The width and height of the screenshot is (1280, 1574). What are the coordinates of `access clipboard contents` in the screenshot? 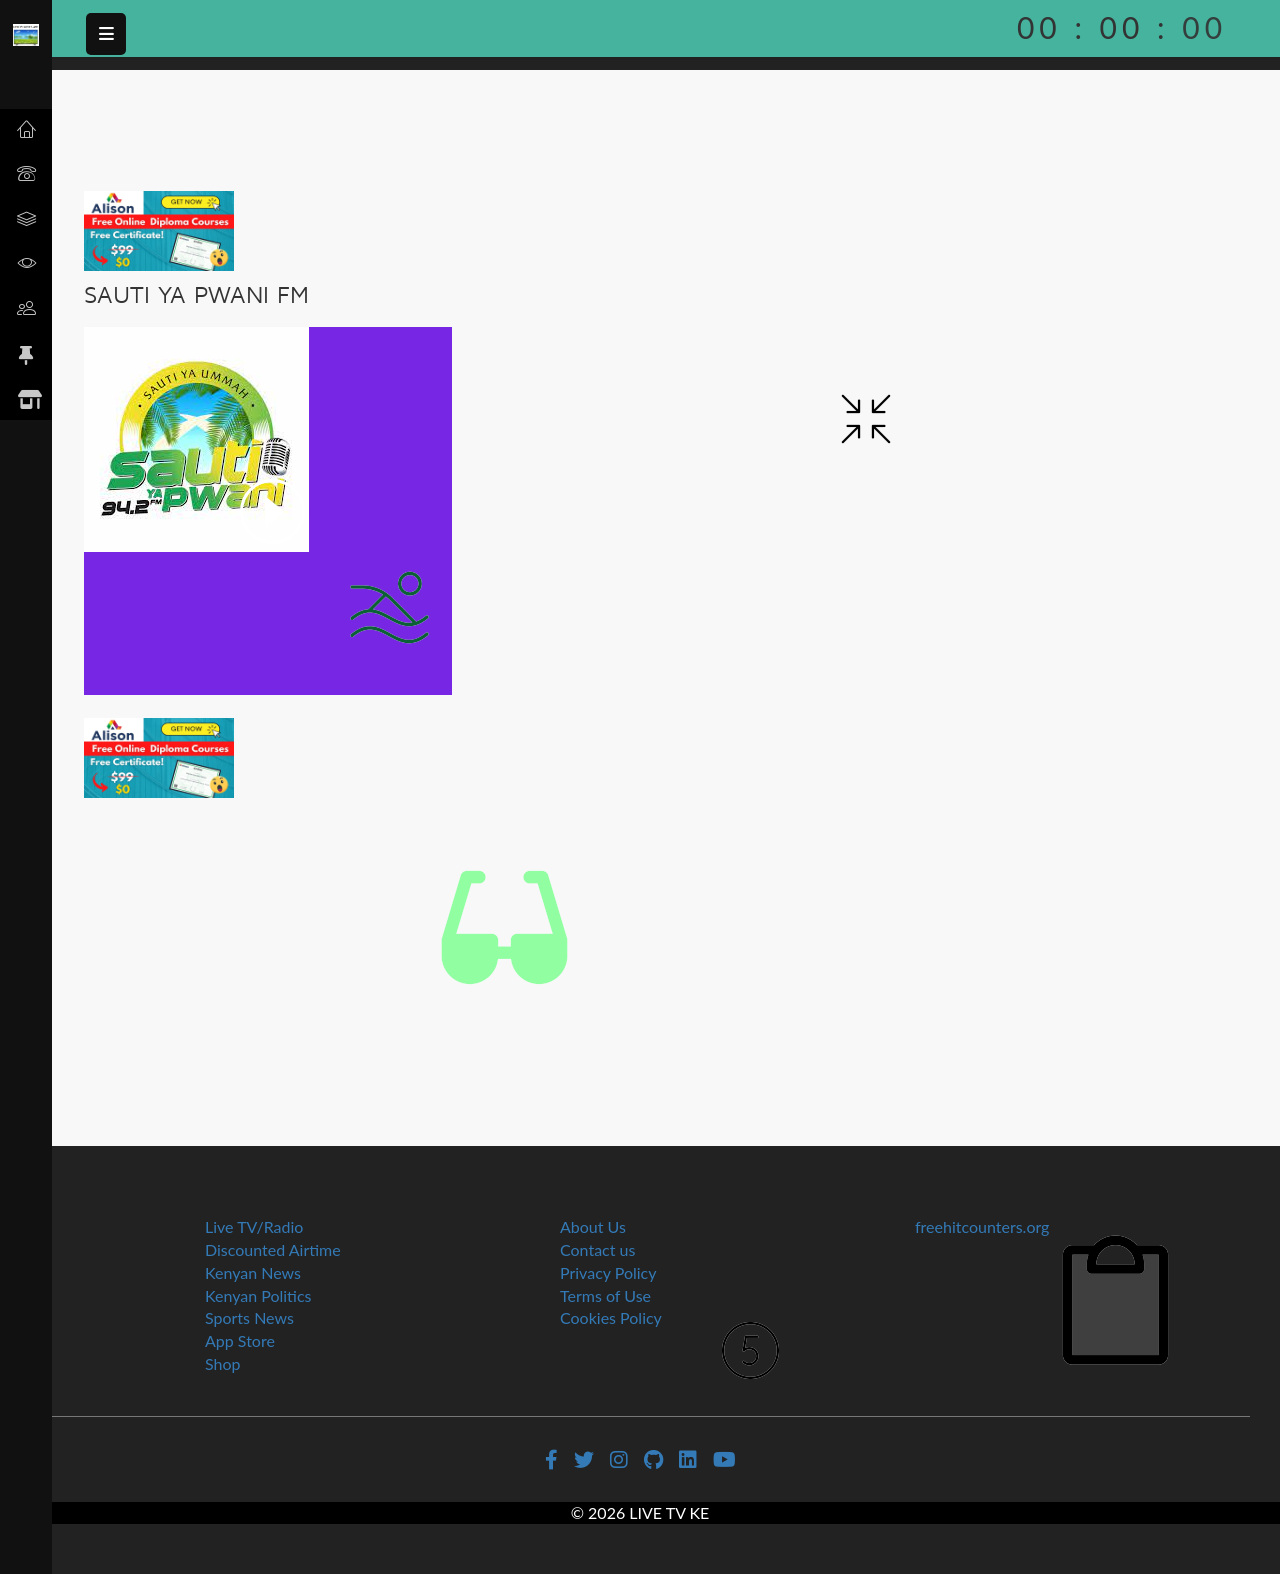 It's located at (1115, 1302).